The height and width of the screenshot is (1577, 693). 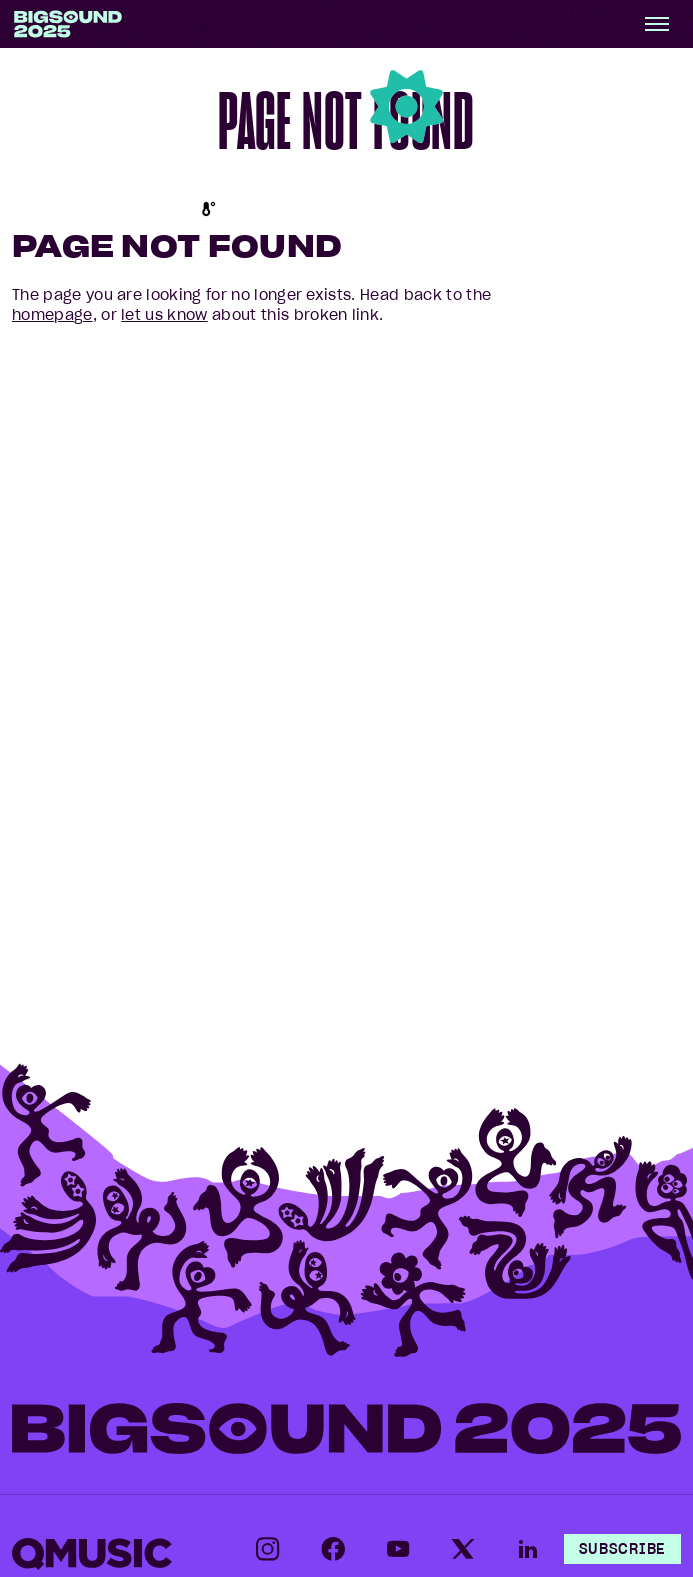 What do you see at coordinates (208, 209) in the screenshot?
I see `indicates low temperature reading` at bounding box center [208, 209].